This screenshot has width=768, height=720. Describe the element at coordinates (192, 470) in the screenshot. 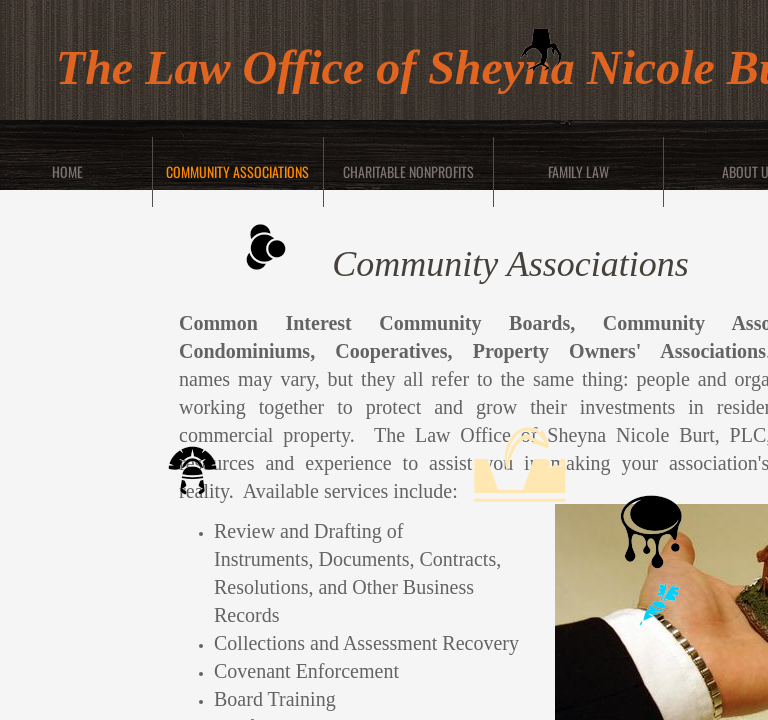

I see `select roman or ancient warrior character class` at that location.